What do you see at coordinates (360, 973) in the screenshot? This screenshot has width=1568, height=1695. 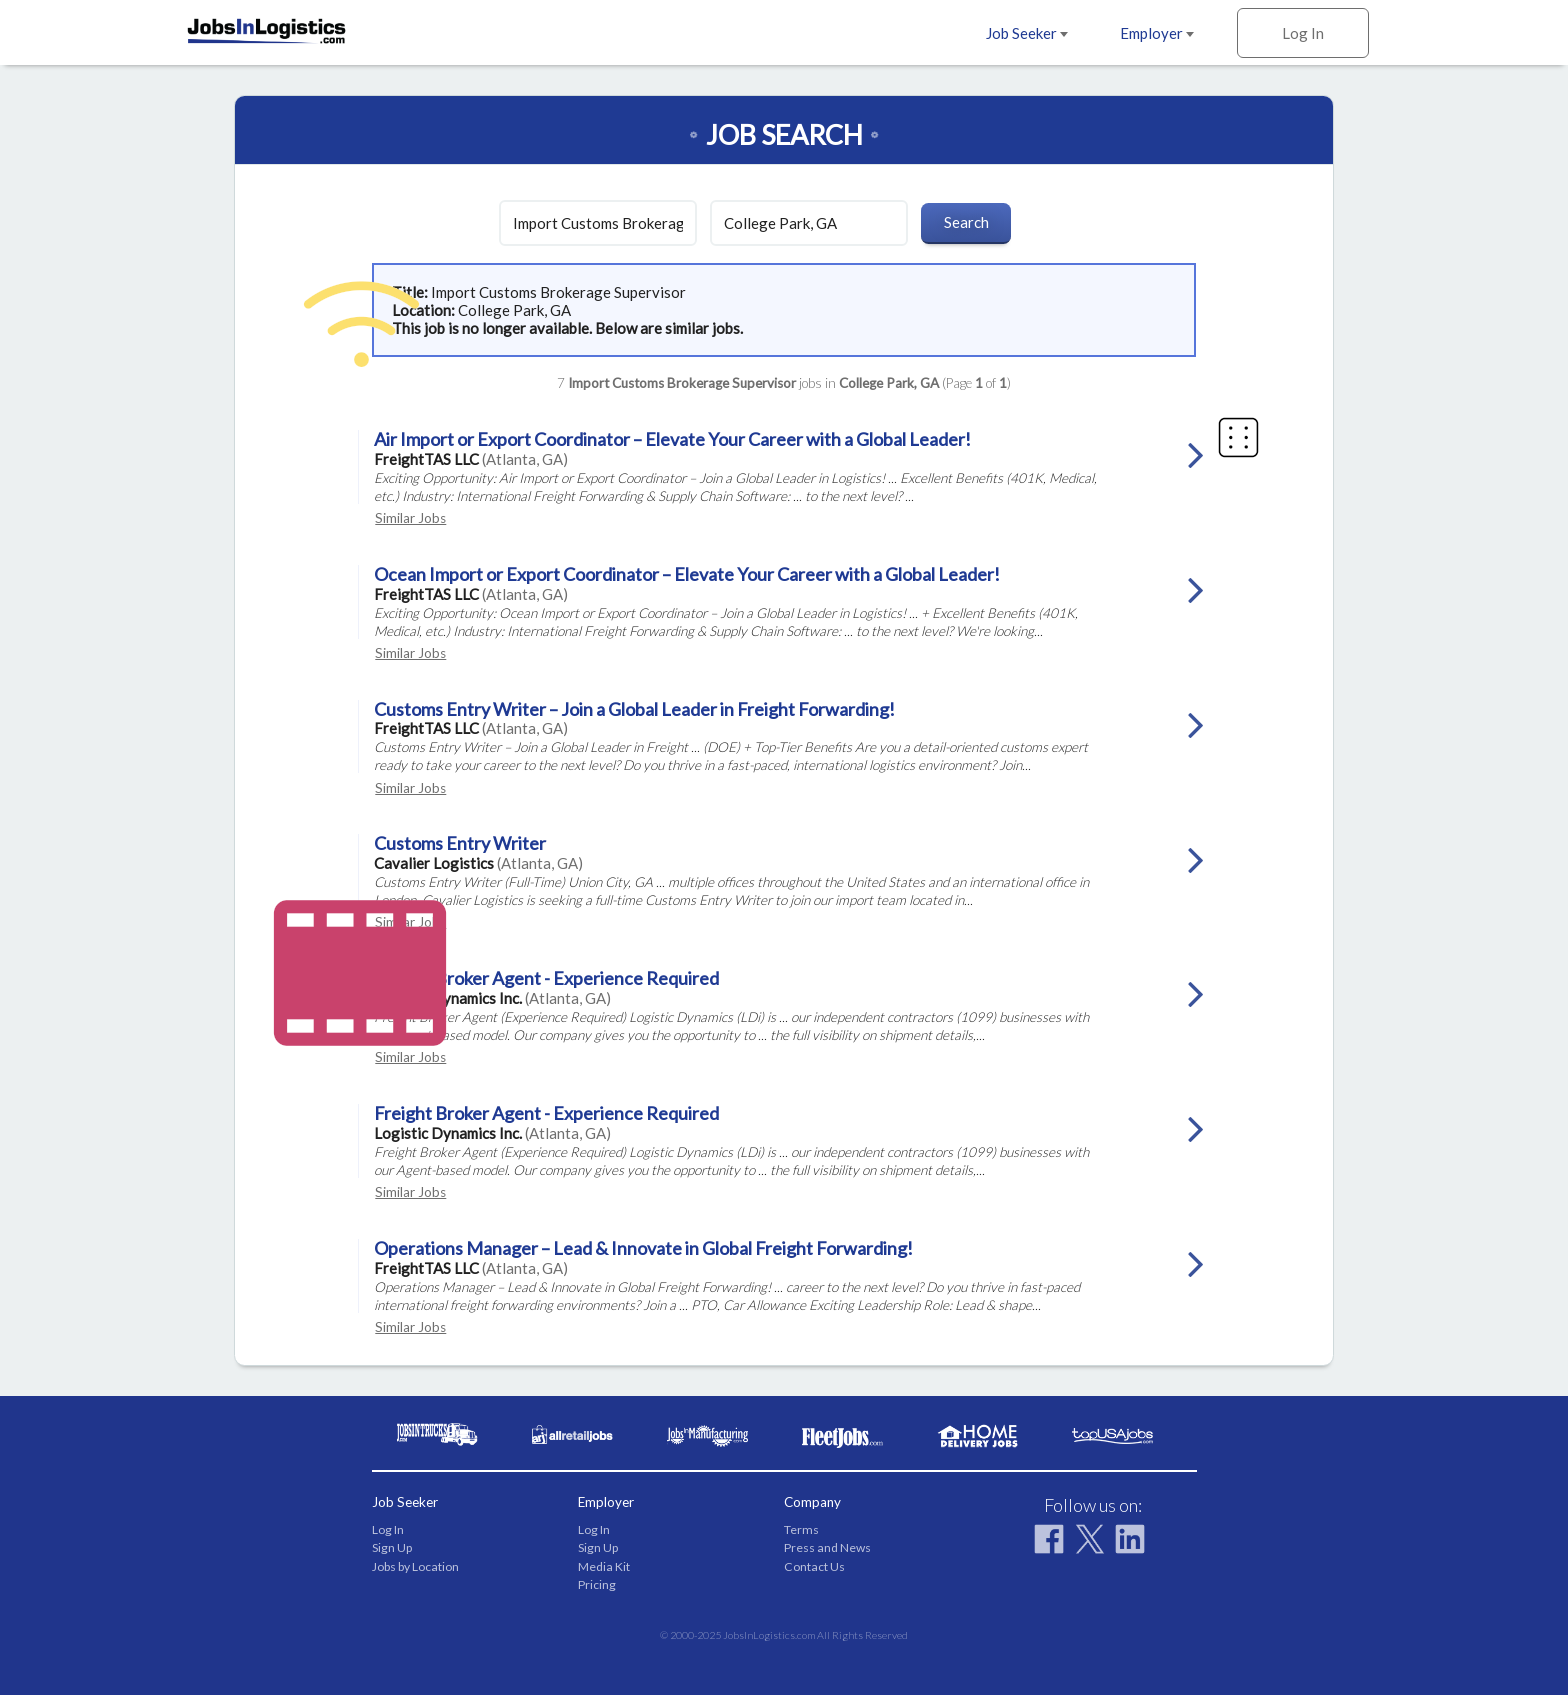 I see `view video or film content` at bounding box center [360, 973].